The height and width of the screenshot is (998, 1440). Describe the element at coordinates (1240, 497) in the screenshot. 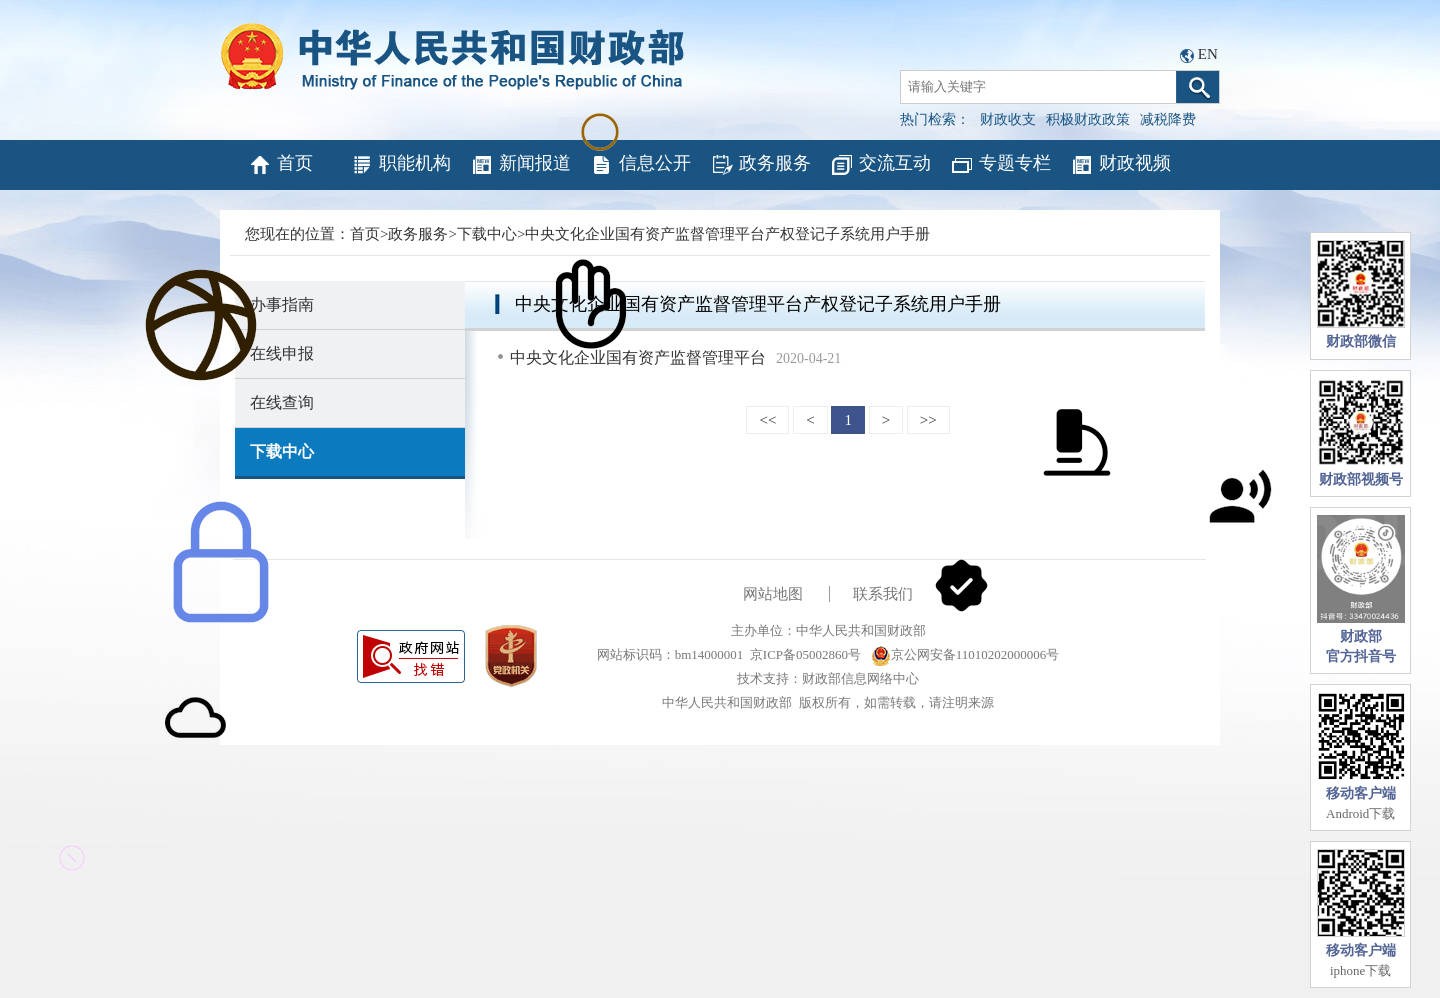

I see `activate voice recording or speech input` at that location.